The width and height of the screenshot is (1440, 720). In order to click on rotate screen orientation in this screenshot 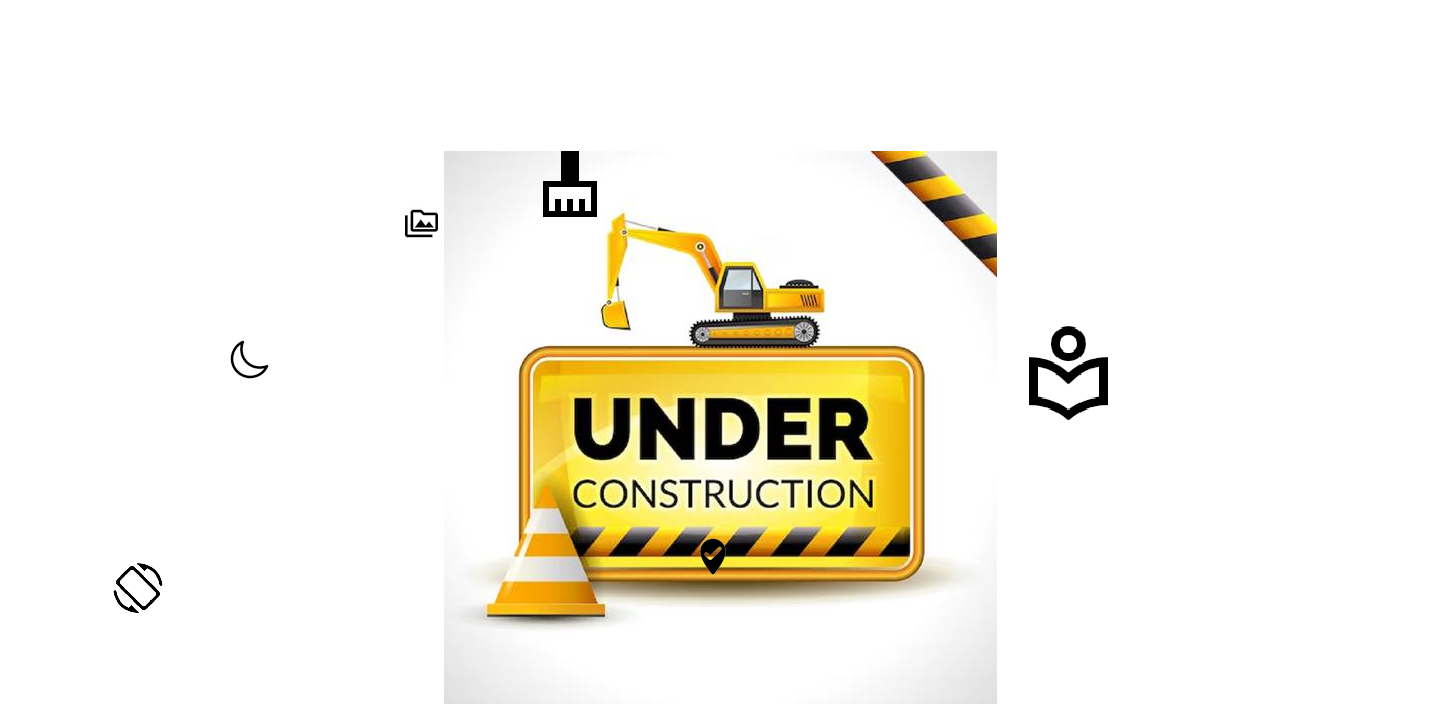, I will do `click(138, 588)`.